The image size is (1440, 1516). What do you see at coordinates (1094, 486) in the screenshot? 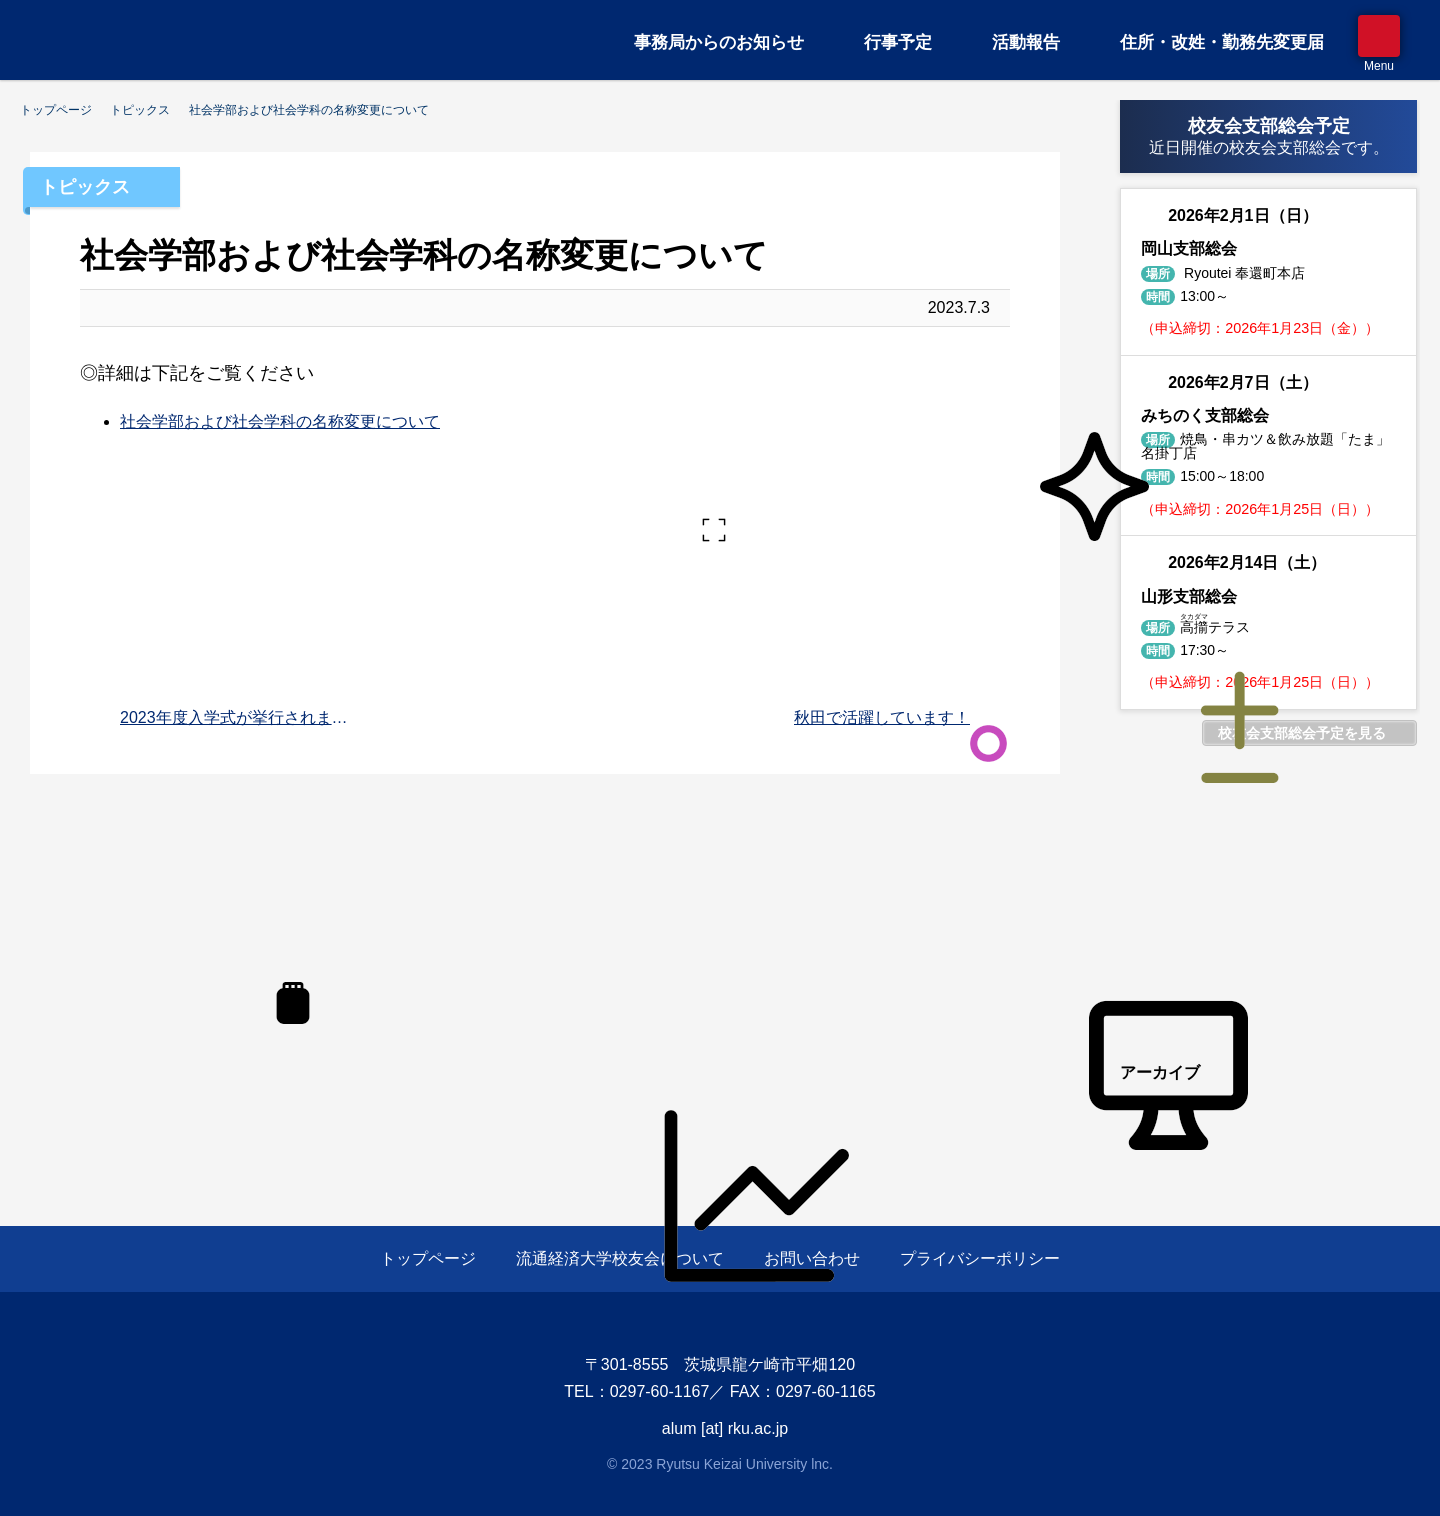
I see `indicates AI-generated or enhanced content` at bounding box center [1094, 486].